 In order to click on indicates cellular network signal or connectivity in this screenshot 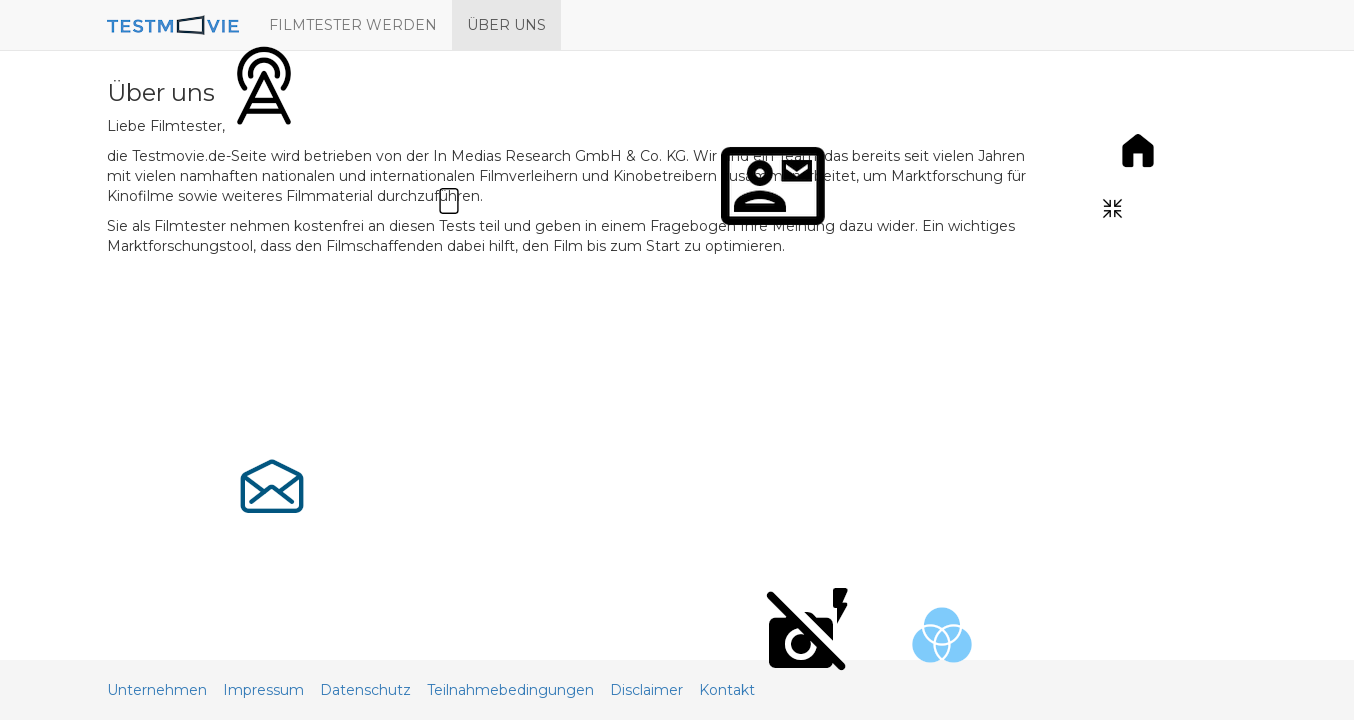, I will do `click(264, 87)`.